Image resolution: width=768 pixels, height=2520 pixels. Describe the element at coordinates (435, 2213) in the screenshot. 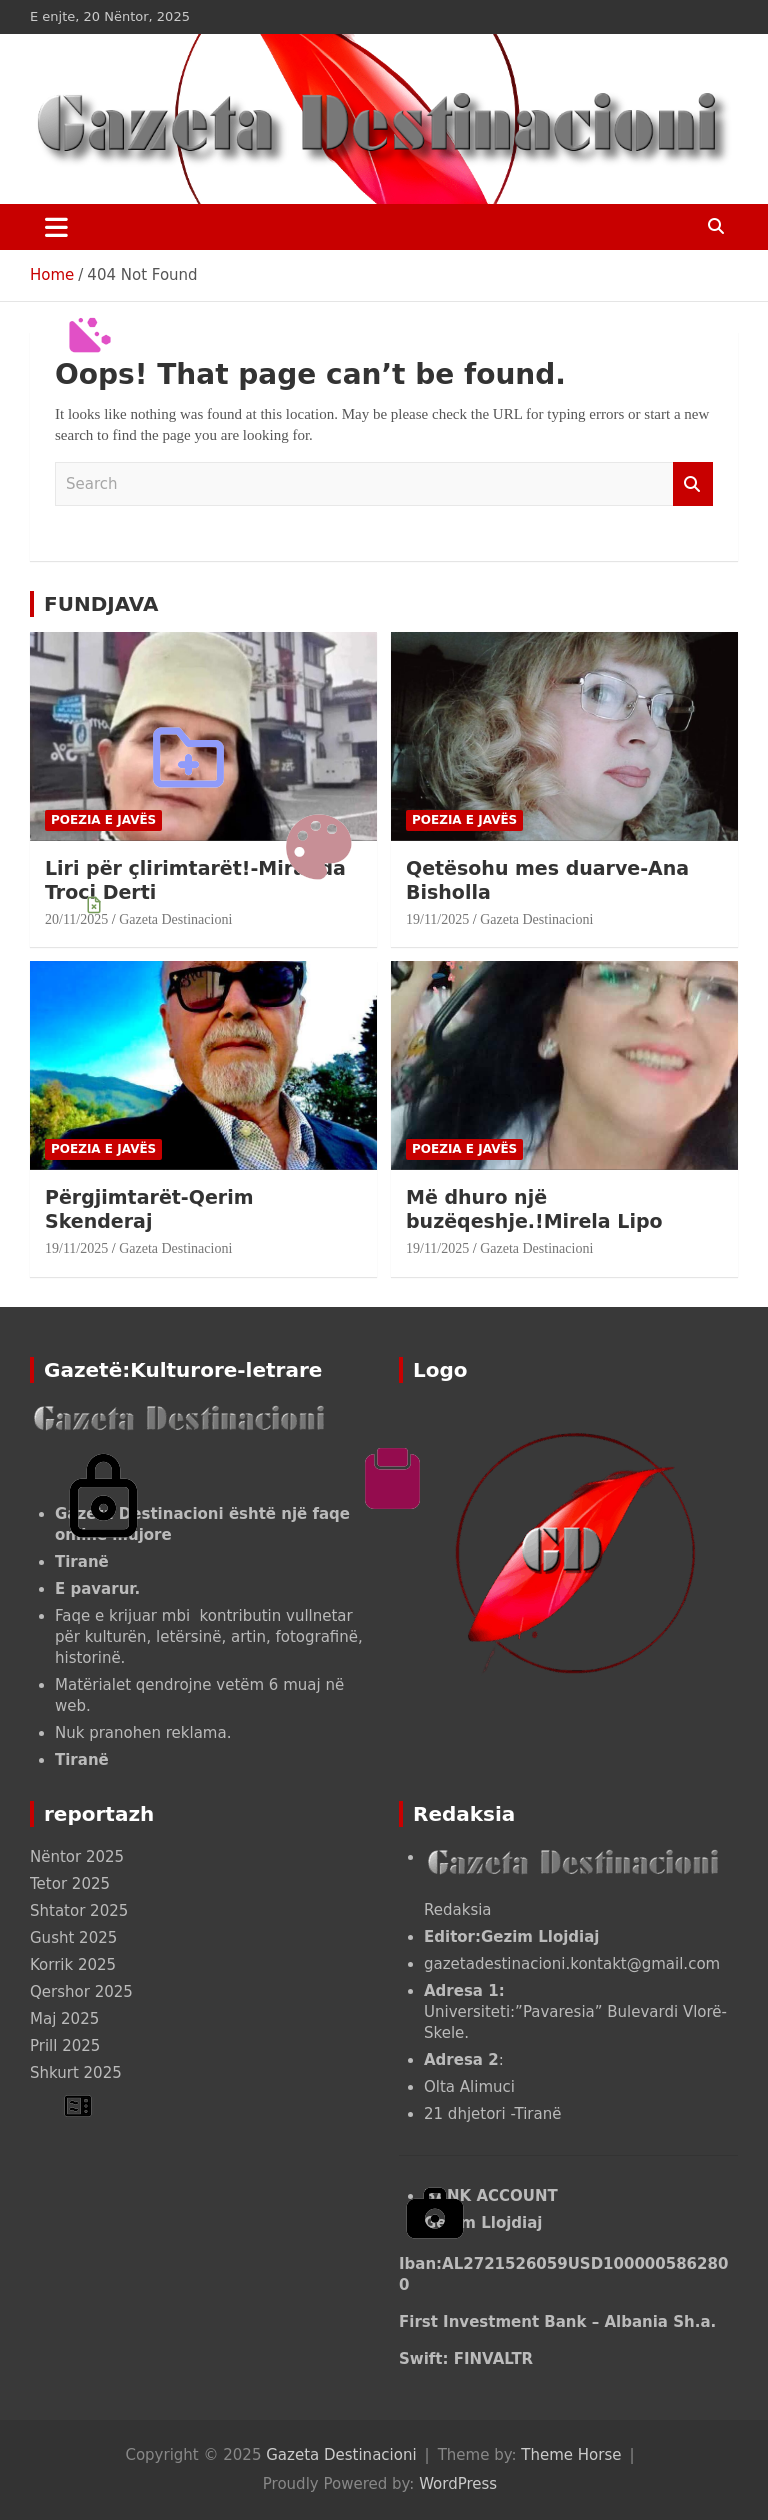

I see `take a photo` at that location.